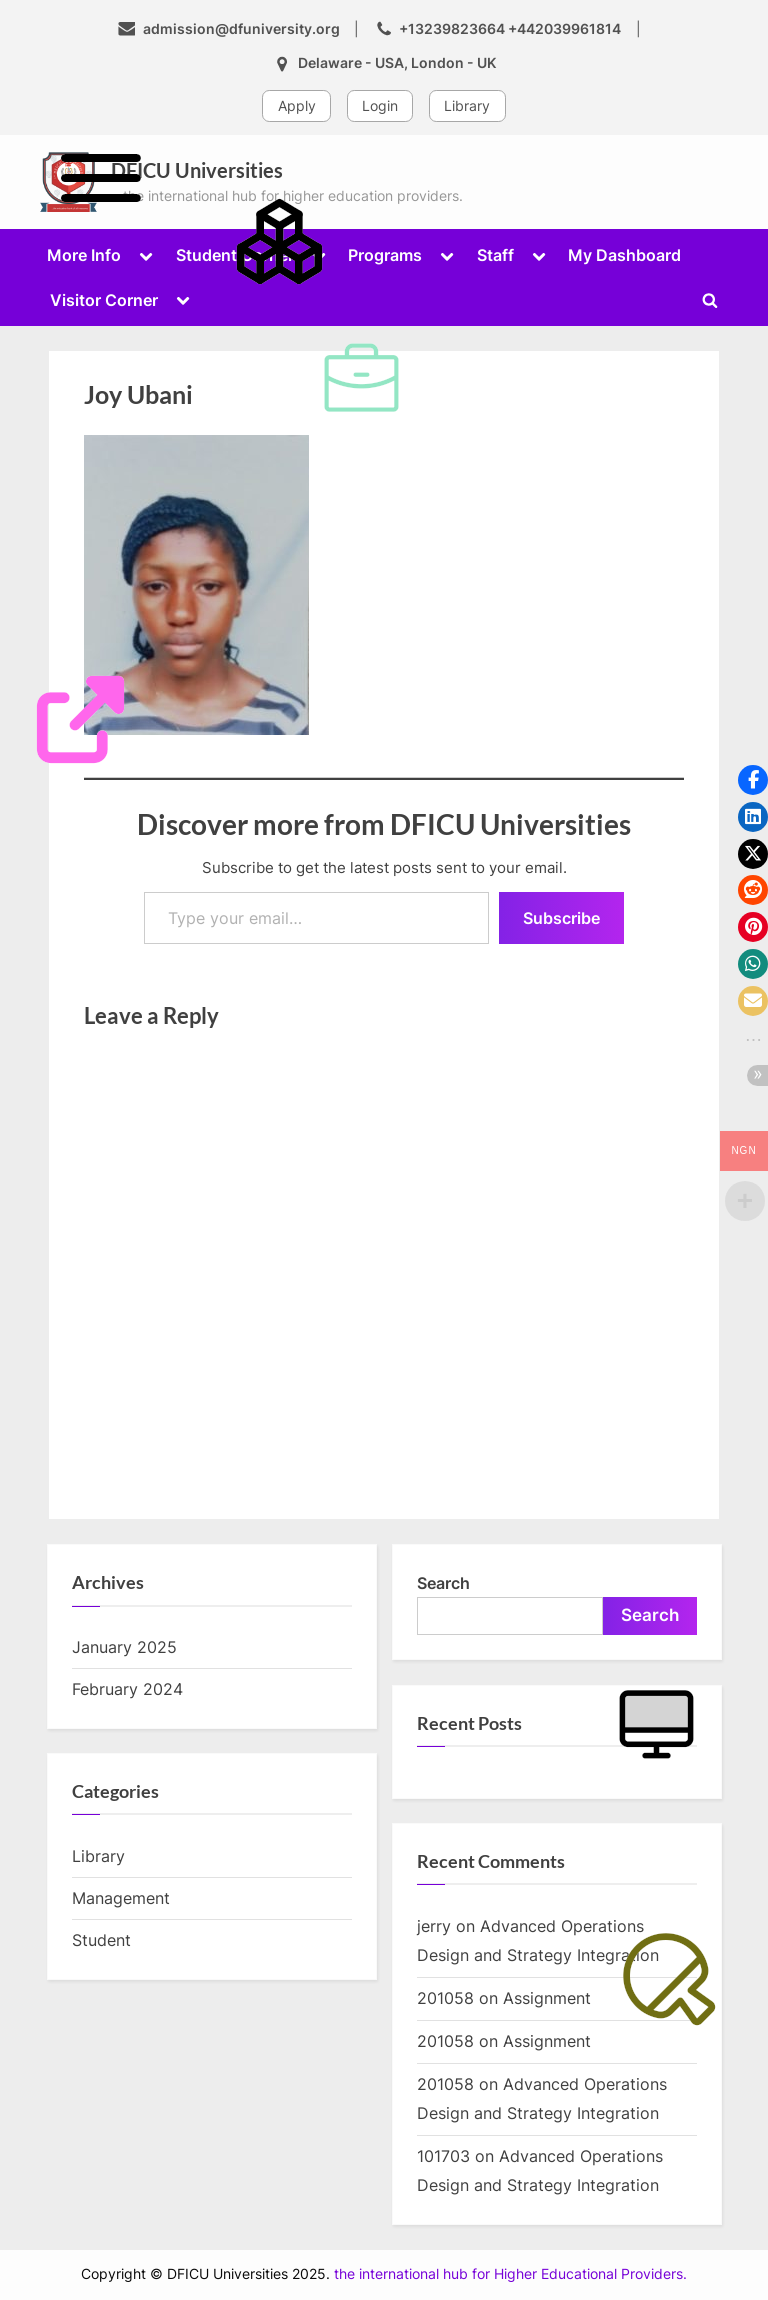  Describe the element at coordinates (667, 1977) in the screenshot. I see `access table tennis or ping pong game` at that location.